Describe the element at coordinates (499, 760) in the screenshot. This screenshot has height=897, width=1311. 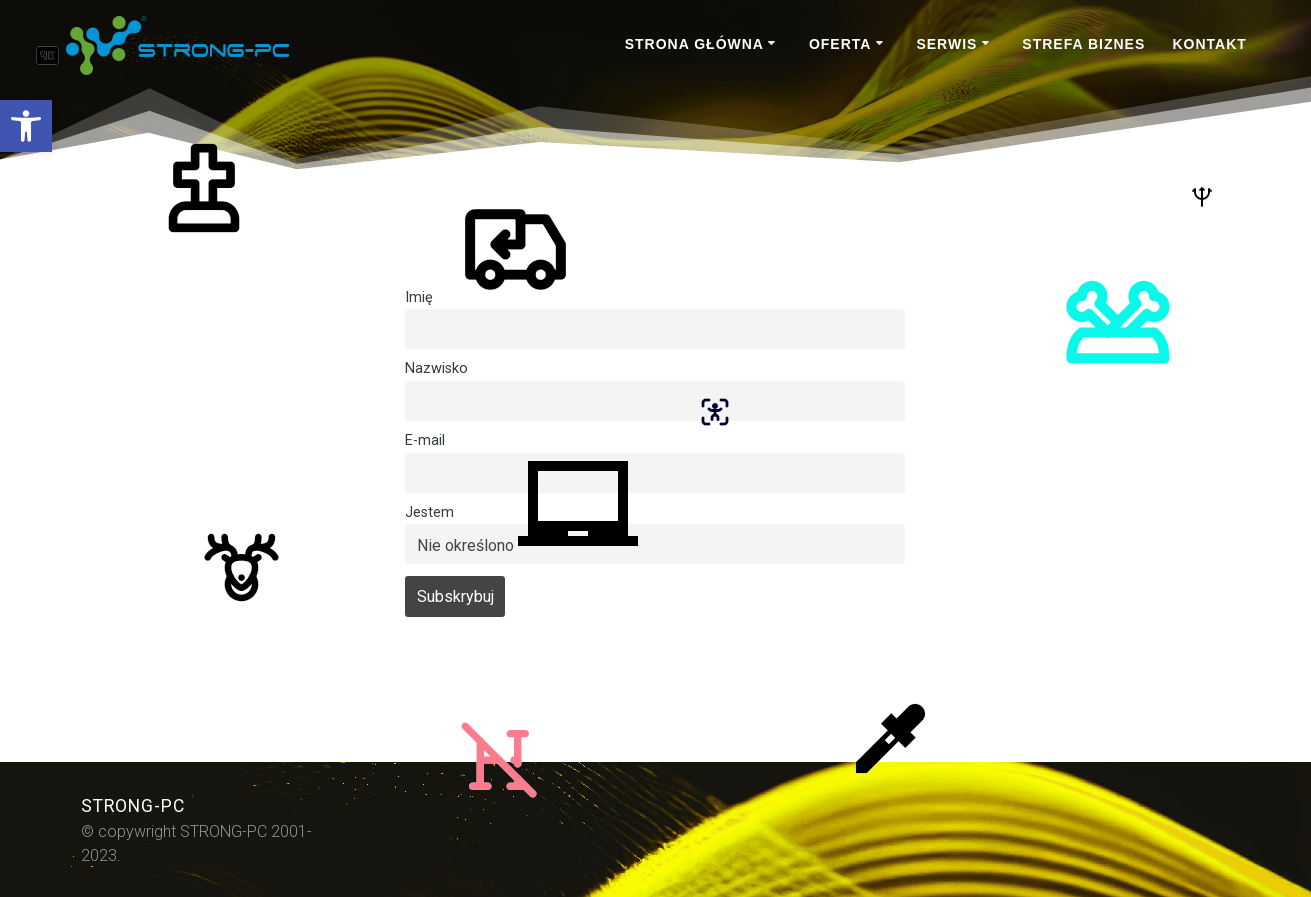
I see `disable heading formatting` at that location.